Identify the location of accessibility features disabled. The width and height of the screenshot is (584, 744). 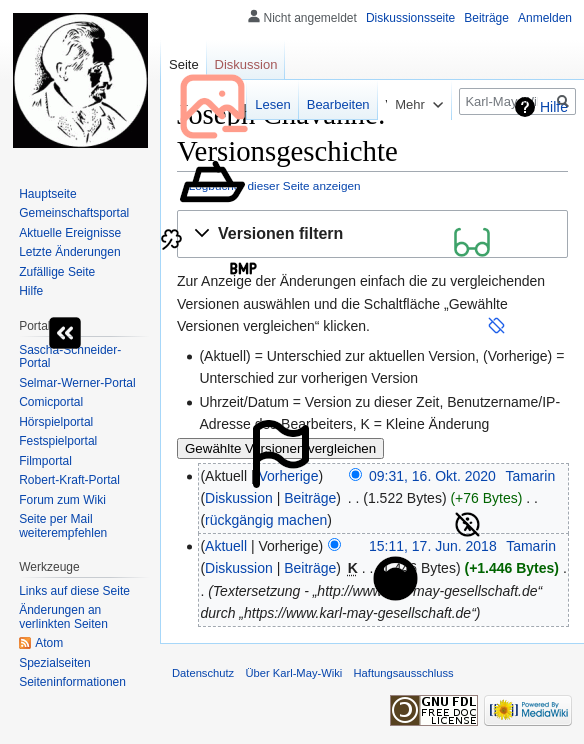
(467, 524).